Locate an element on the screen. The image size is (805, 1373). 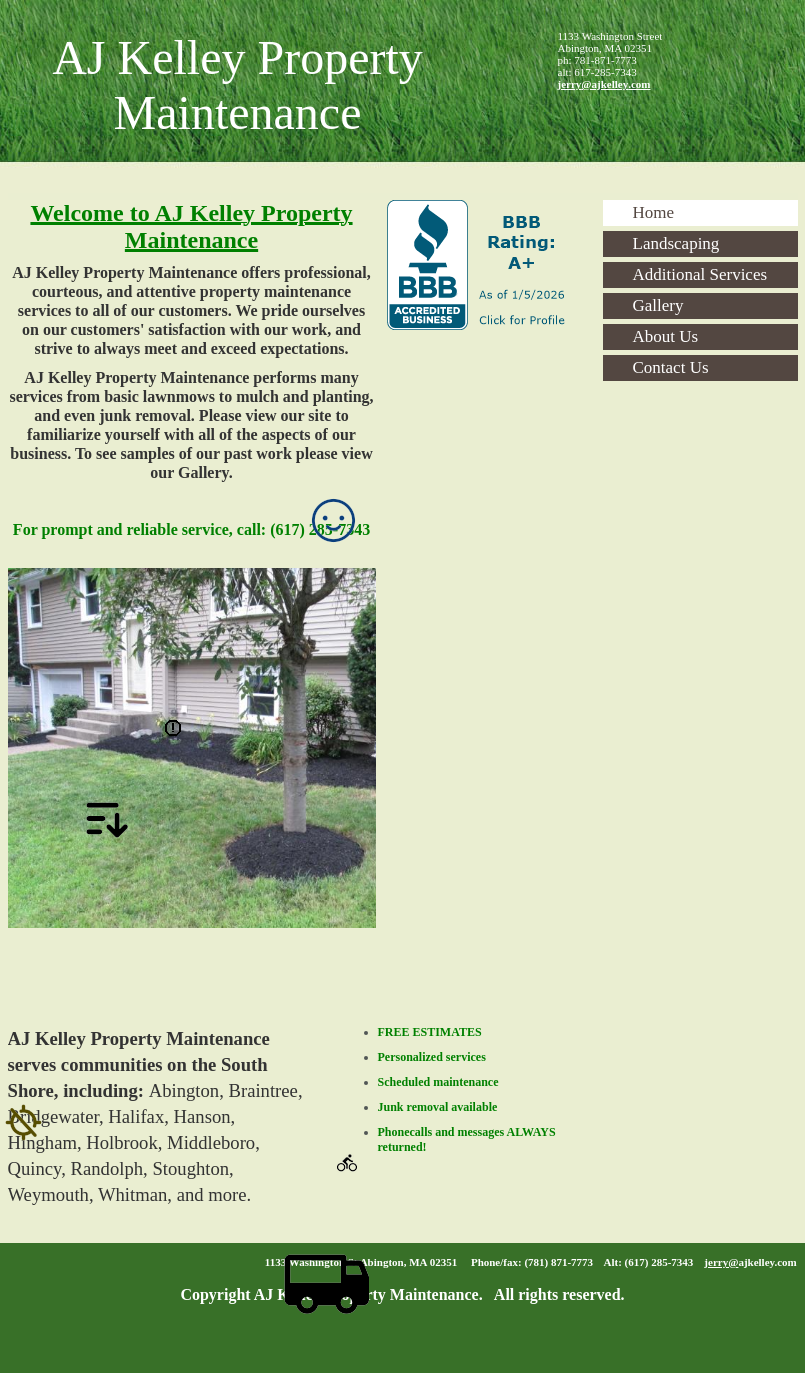
track your delivery or shipment is located at coordinates (324, 1280).